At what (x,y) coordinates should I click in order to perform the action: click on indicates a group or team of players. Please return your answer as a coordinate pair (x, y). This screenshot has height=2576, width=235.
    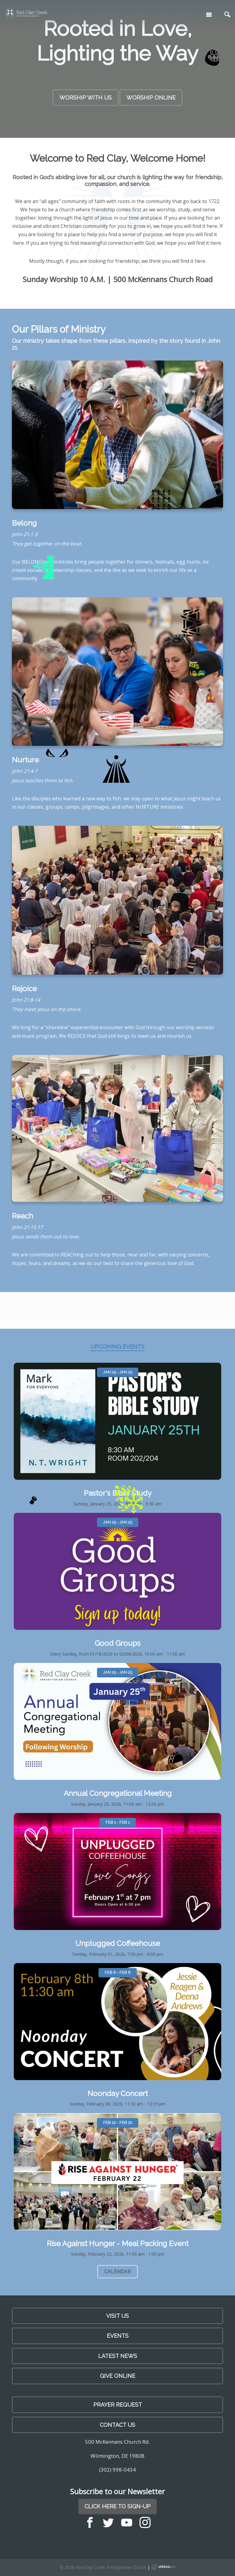
    Looking at the image, I should click on (161, 500).